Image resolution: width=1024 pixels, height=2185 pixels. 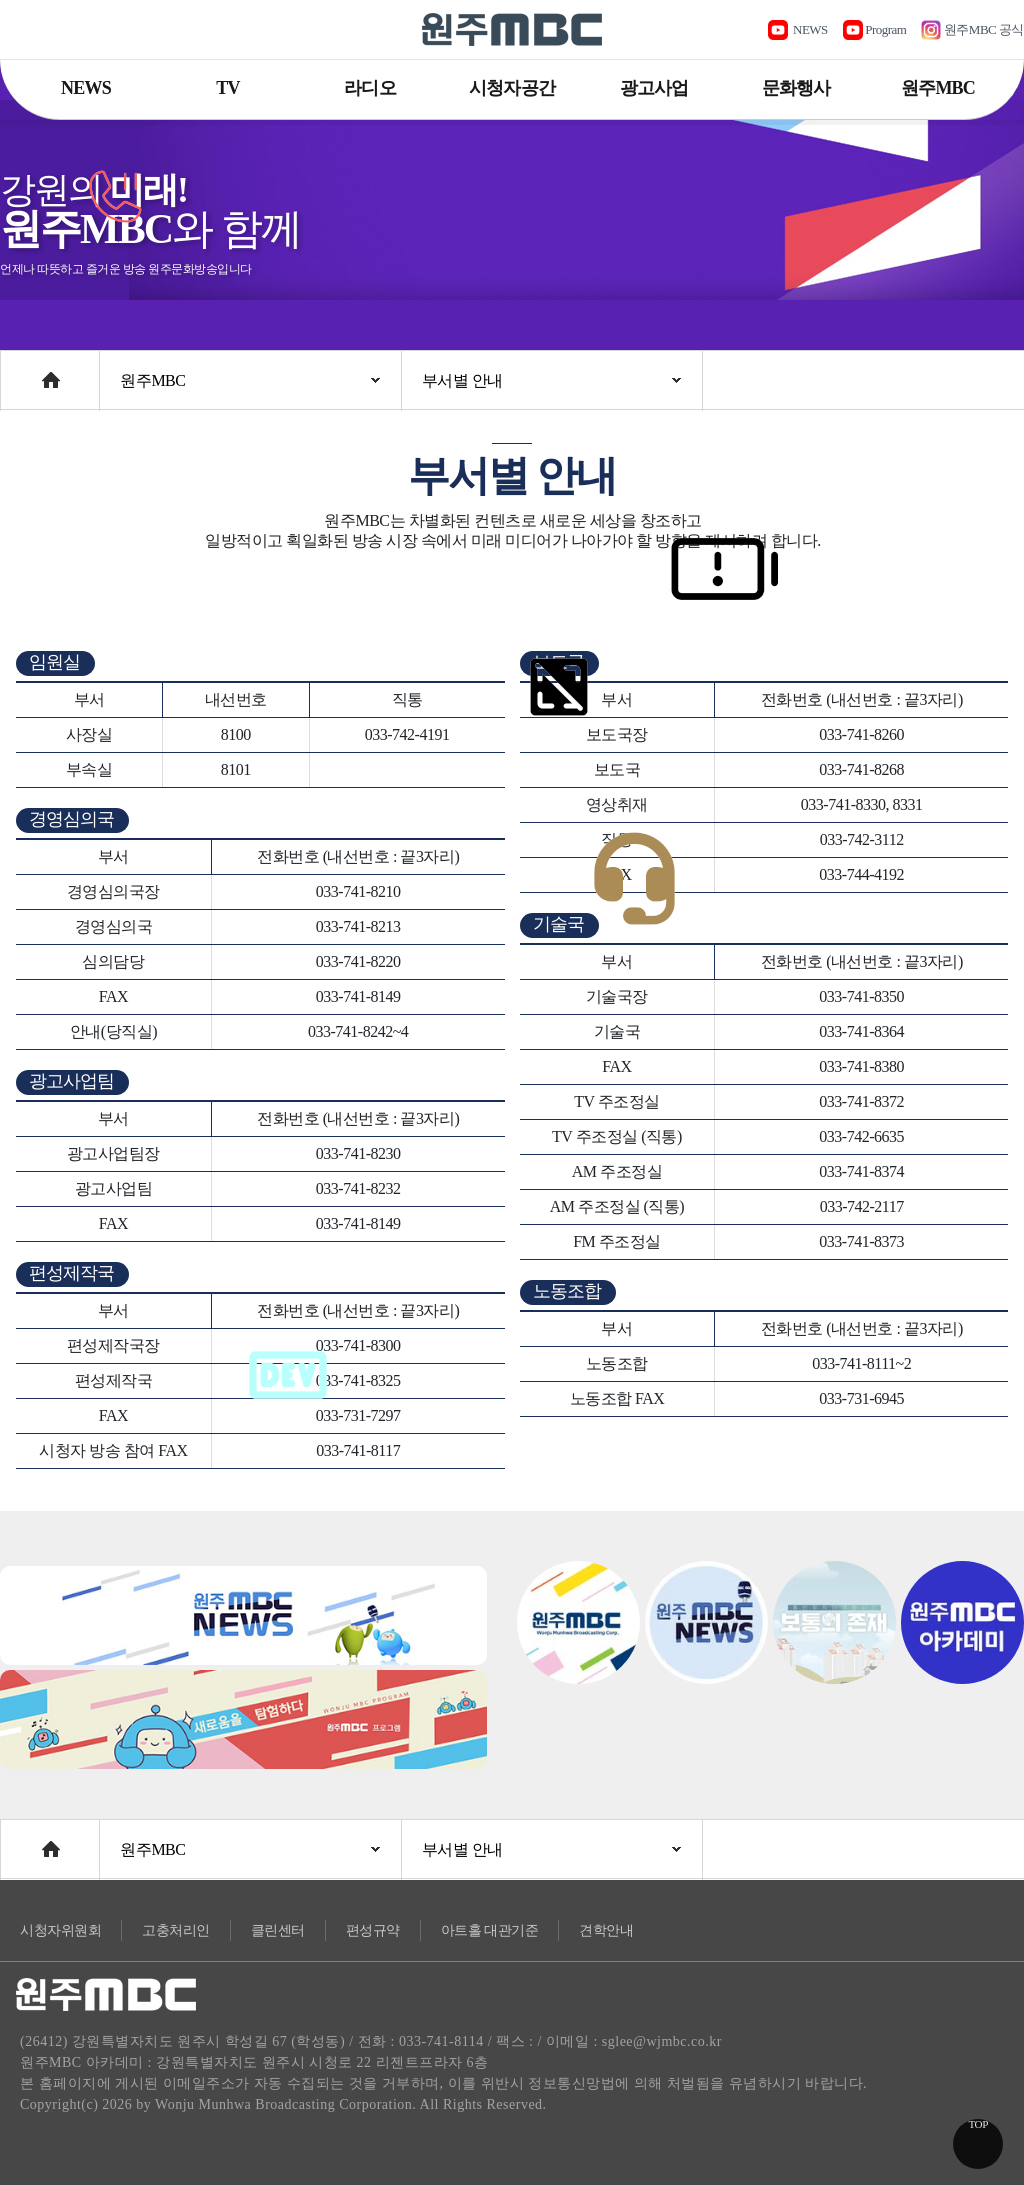 I want to click on indicates low battery warning, so click(x=723, y=569).